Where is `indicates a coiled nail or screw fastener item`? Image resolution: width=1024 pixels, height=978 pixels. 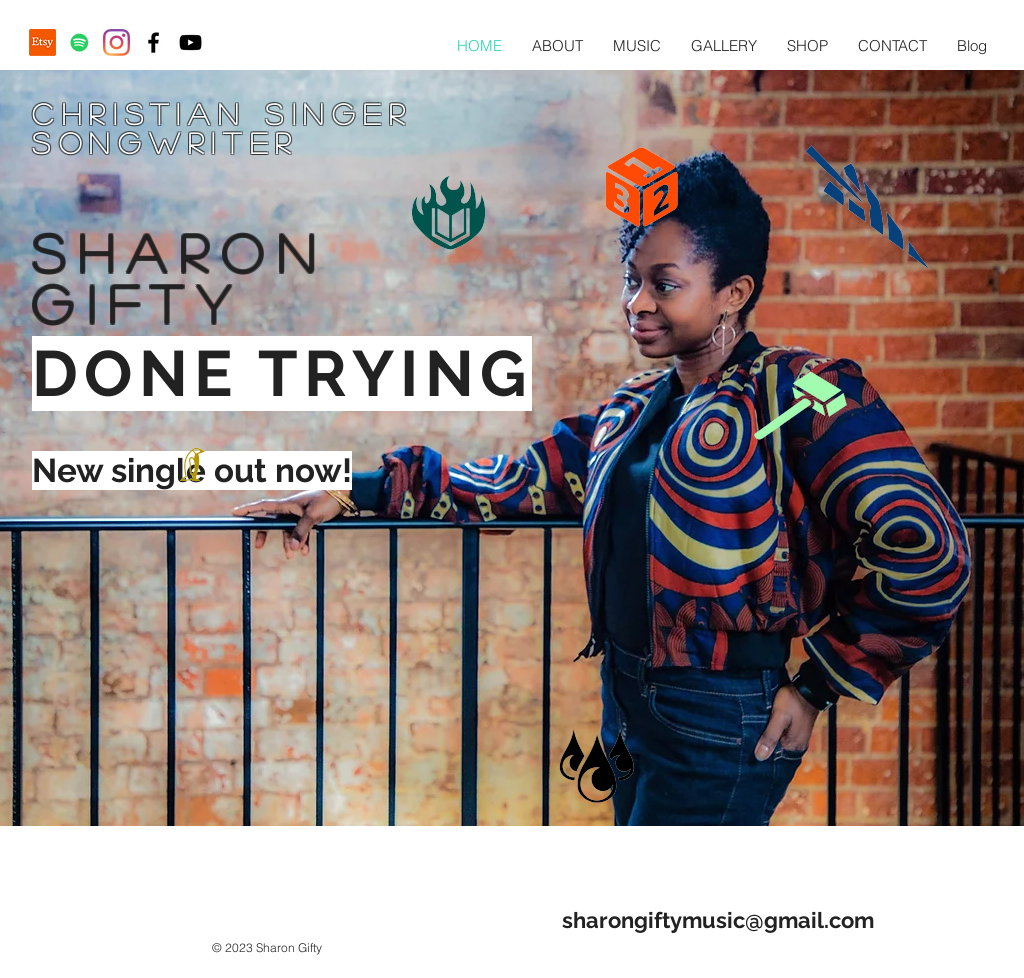
indicates a coiled nail or screw fastener item is located at coordinates (867, 207).